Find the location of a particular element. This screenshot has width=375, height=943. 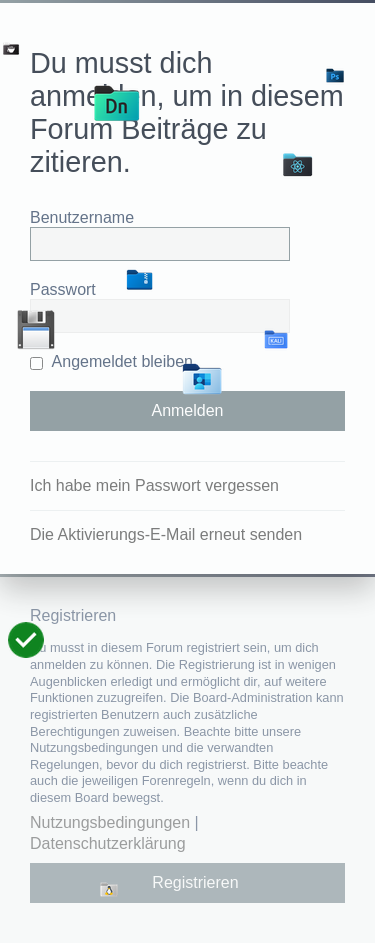

folder containing kali linux files or tools is located at coordinates (276, 340).